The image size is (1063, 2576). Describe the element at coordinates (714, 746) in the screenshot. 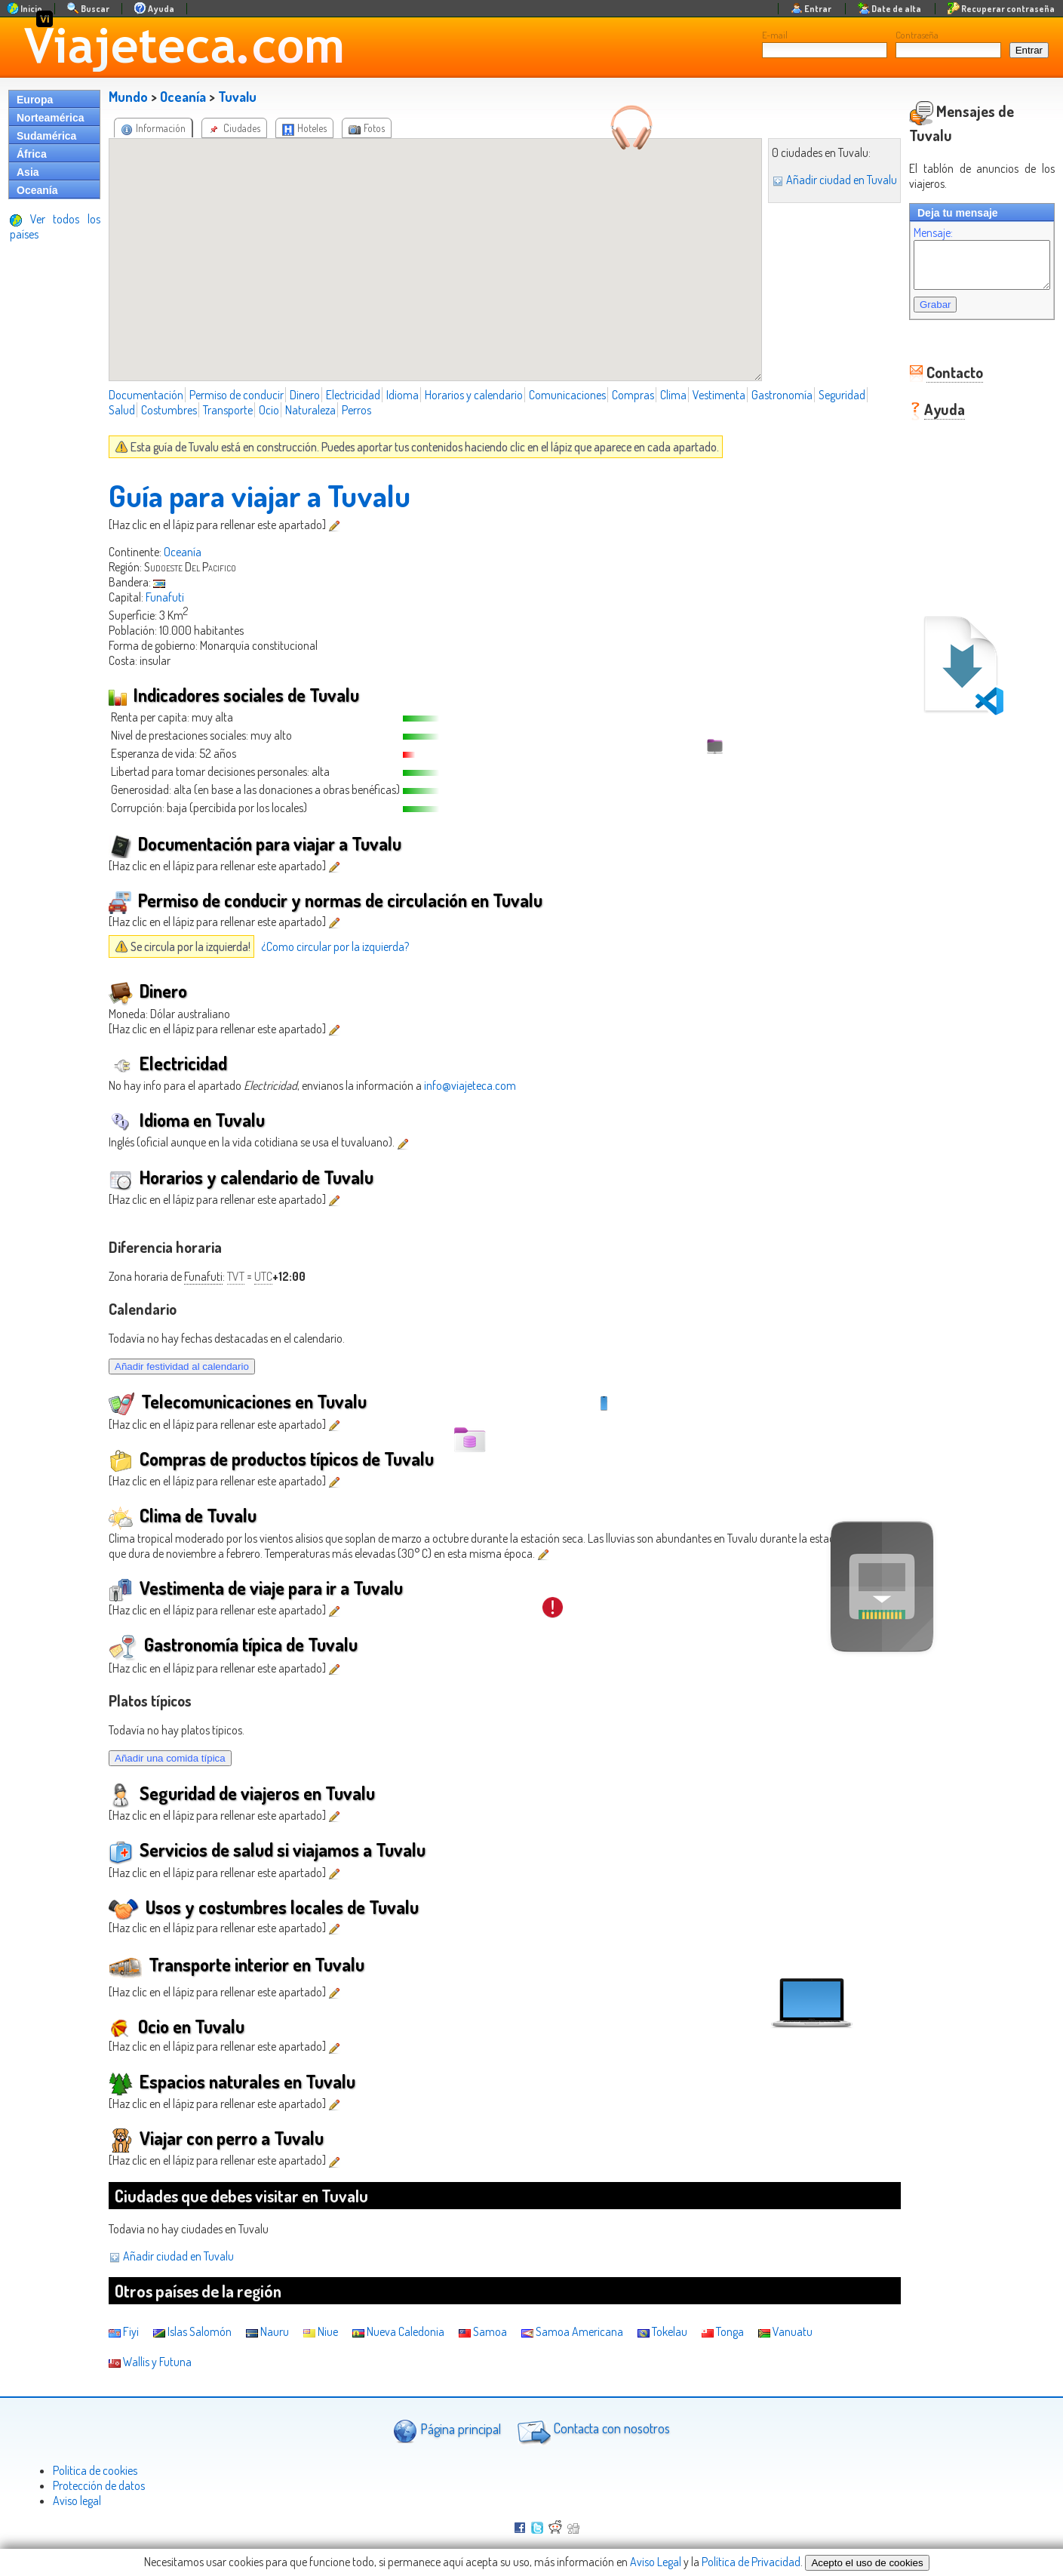

I see `access files stored on a remote server or network location` at that location.